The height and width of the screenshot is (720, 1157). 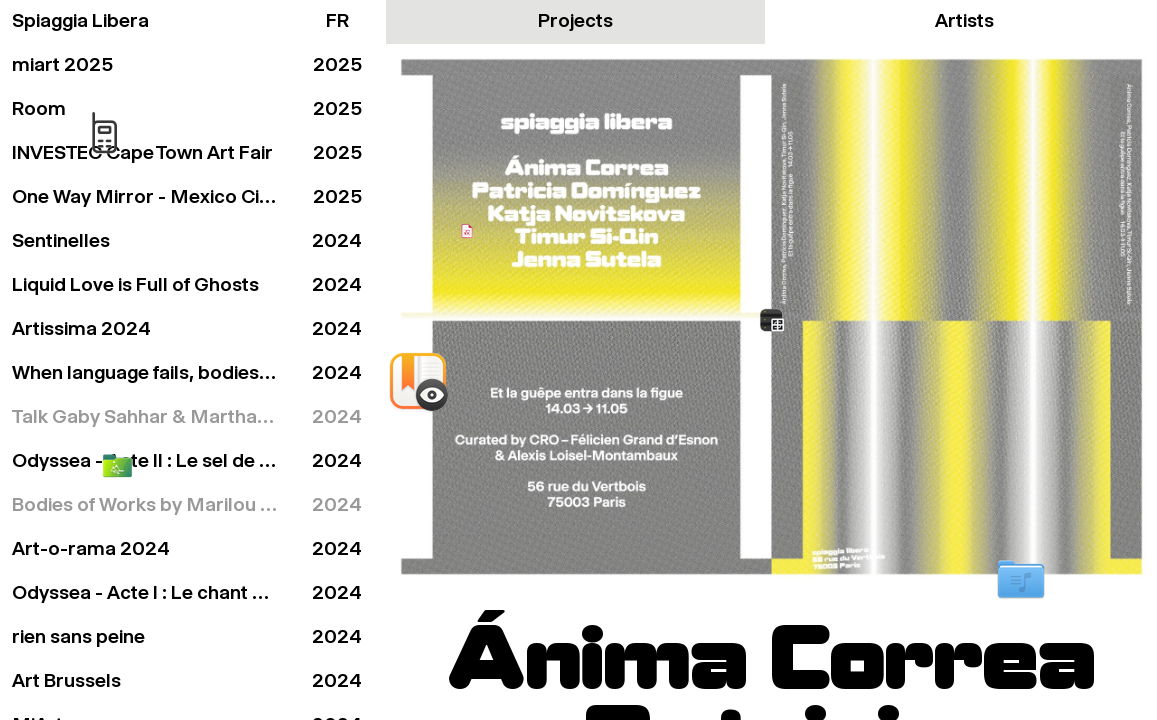 I want to click on open calibre e-book management app, so click(x=418, y=381).